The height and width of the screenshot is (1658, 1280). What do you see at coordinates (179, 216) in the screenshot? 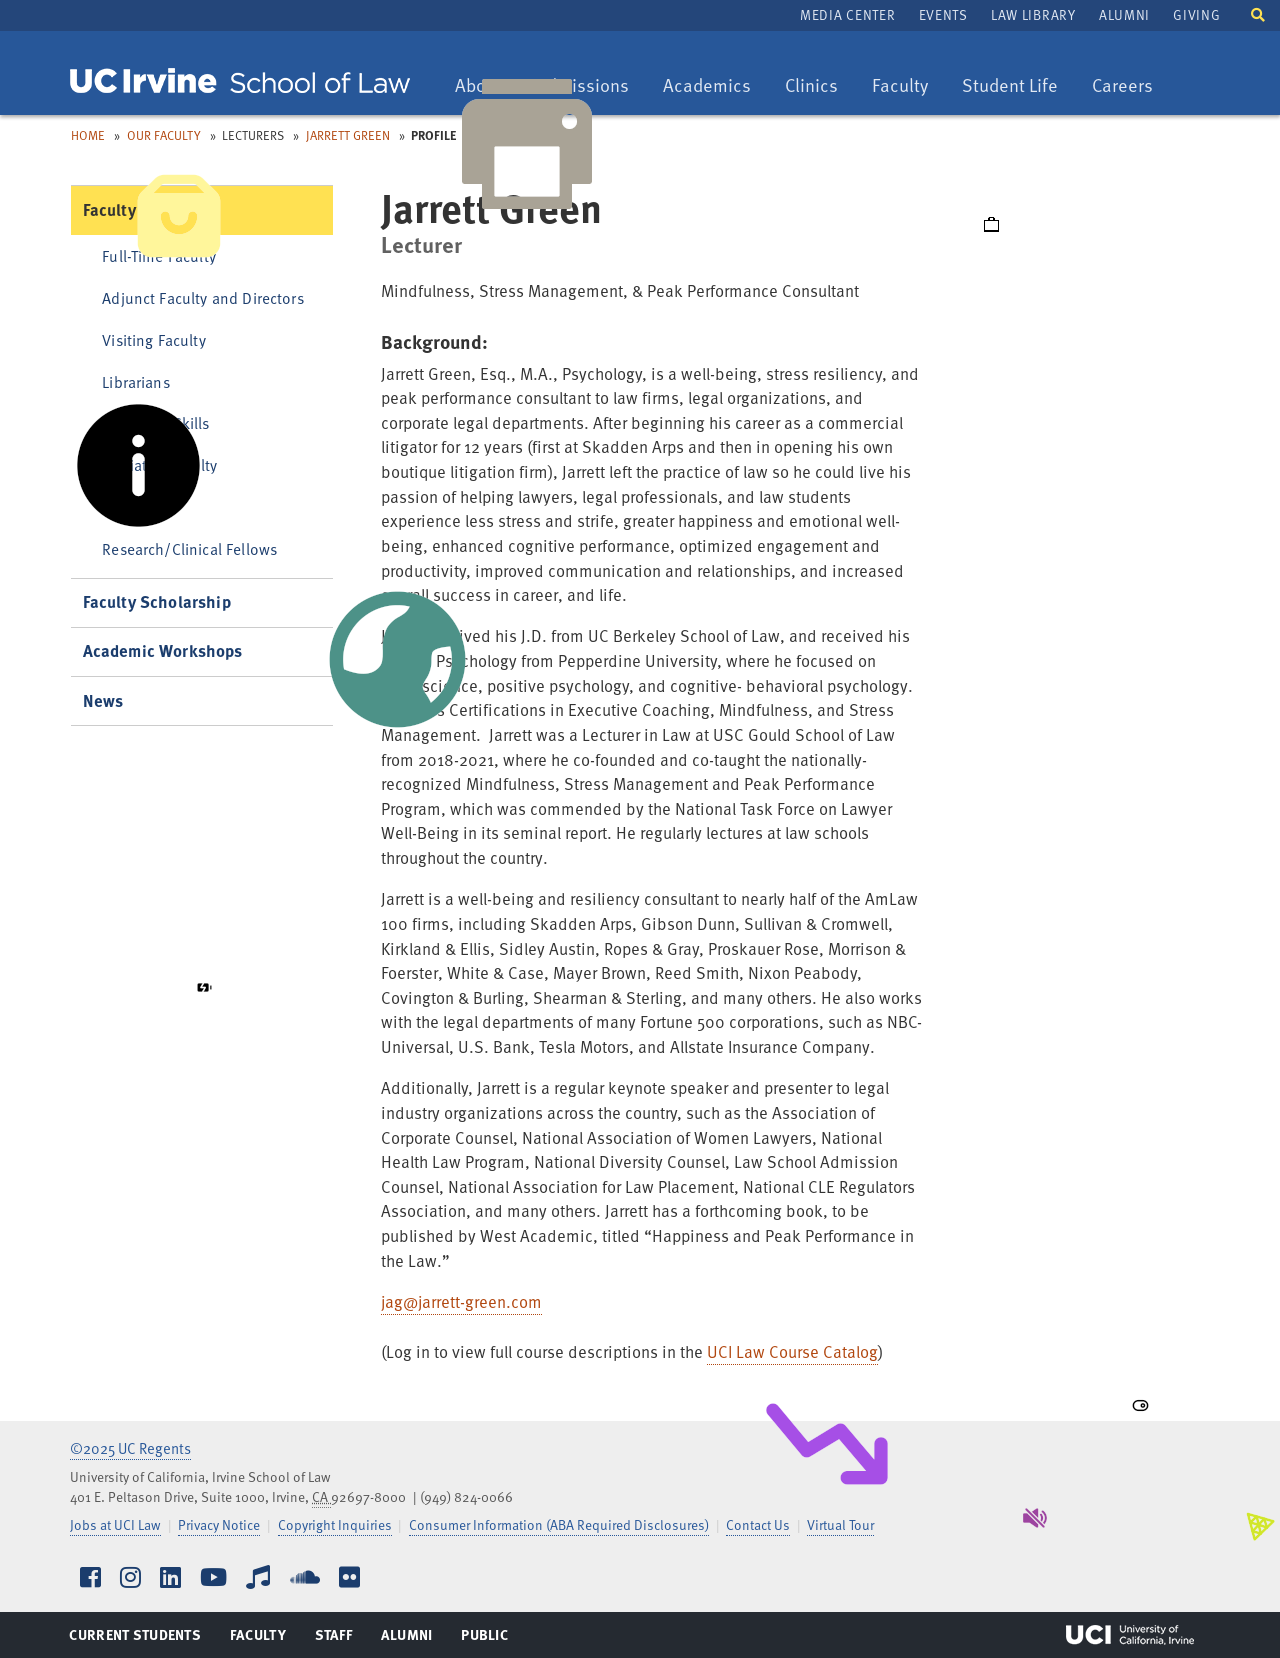
I see `view your shopping bag` at bounding box center [179, 216].